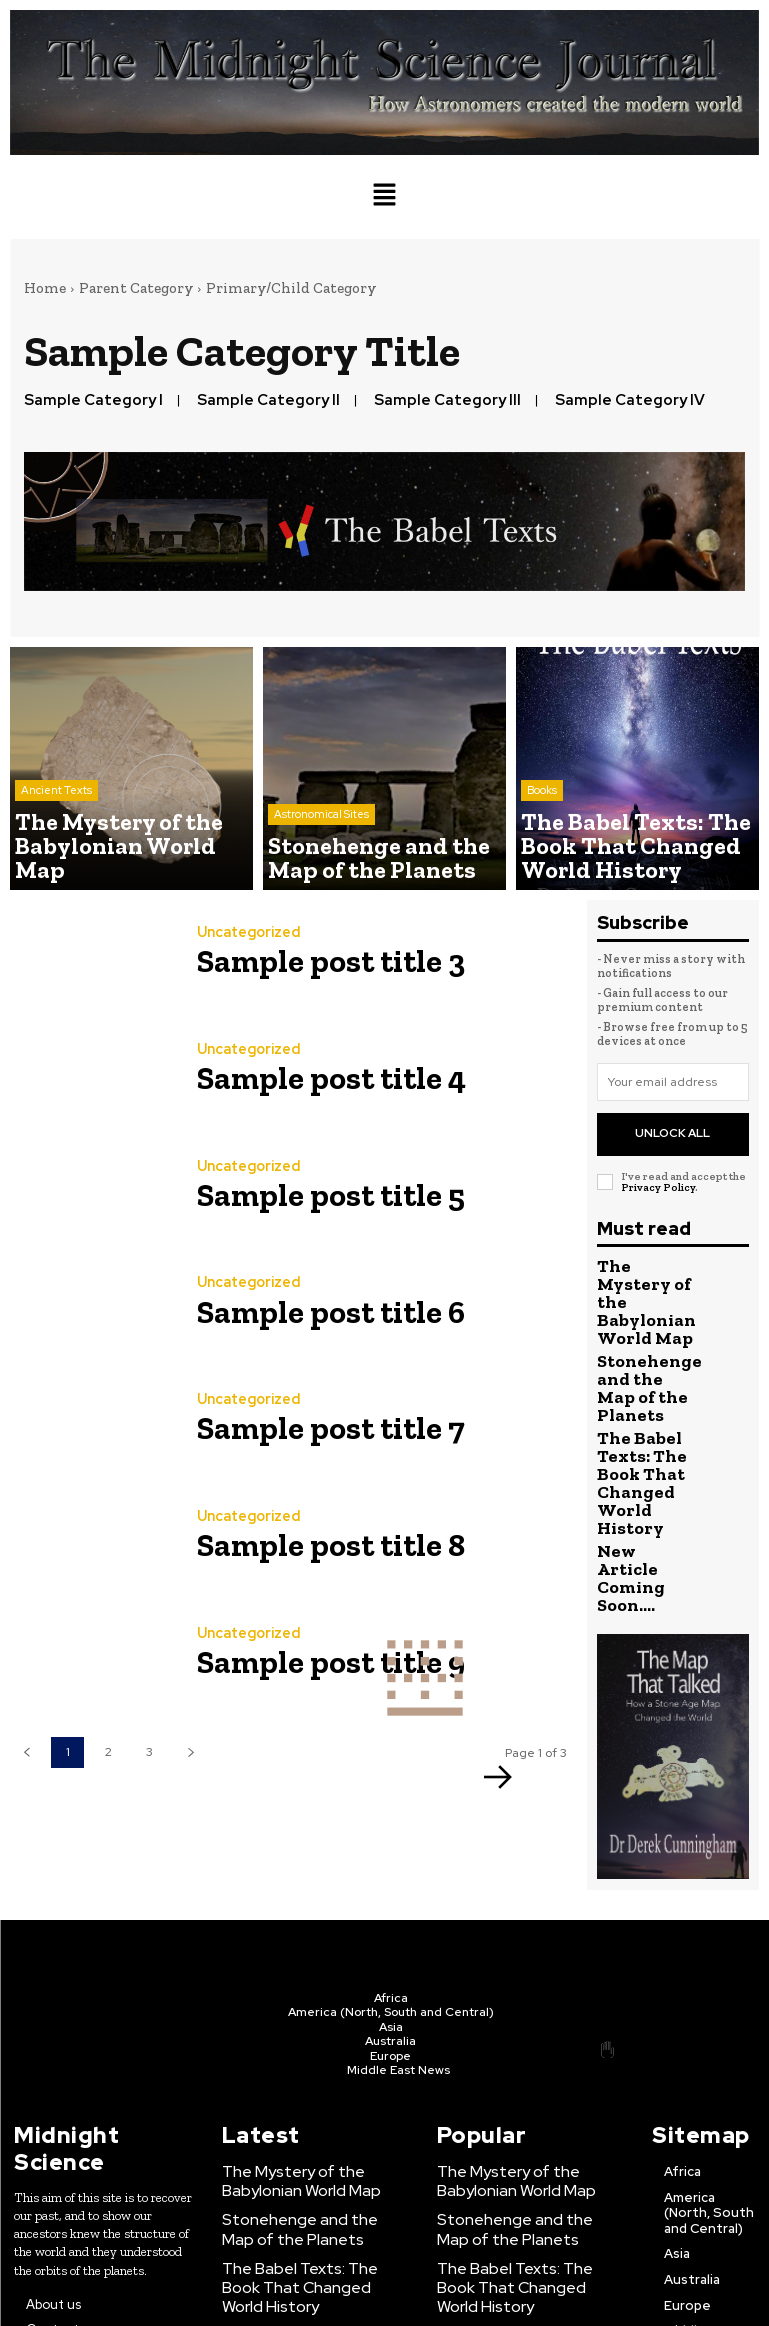 The width and height of the screenshot is (769, 2326). Describe the element at coordinates (498, 1777) in the screenshot. I see `navigate to the next item or page` at that location.